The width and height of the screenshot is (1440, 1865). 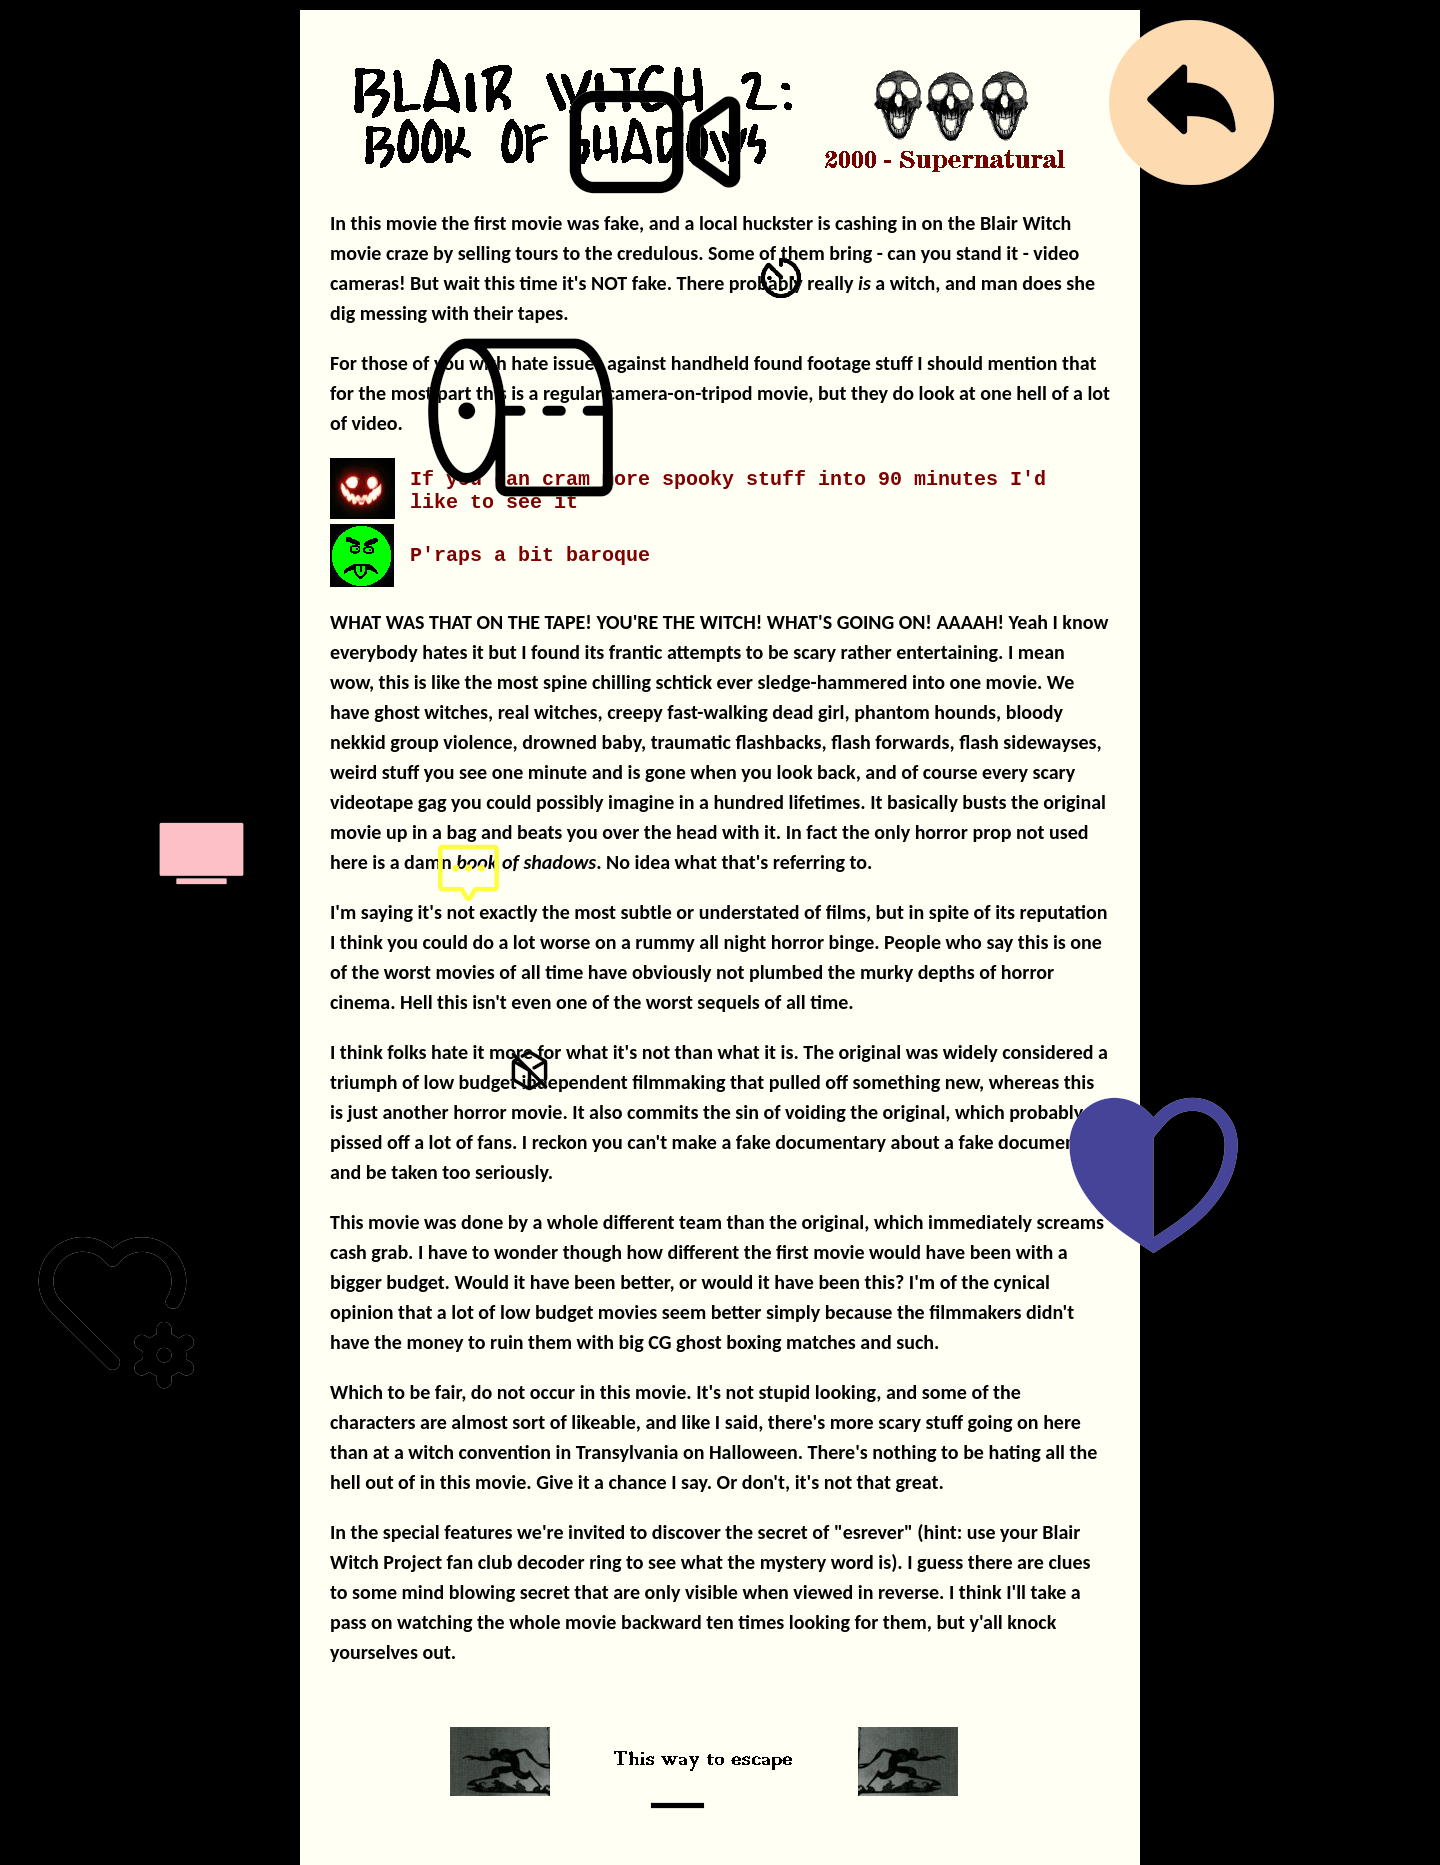 I want to click on undo the last action, so click(x=1191, y=102).